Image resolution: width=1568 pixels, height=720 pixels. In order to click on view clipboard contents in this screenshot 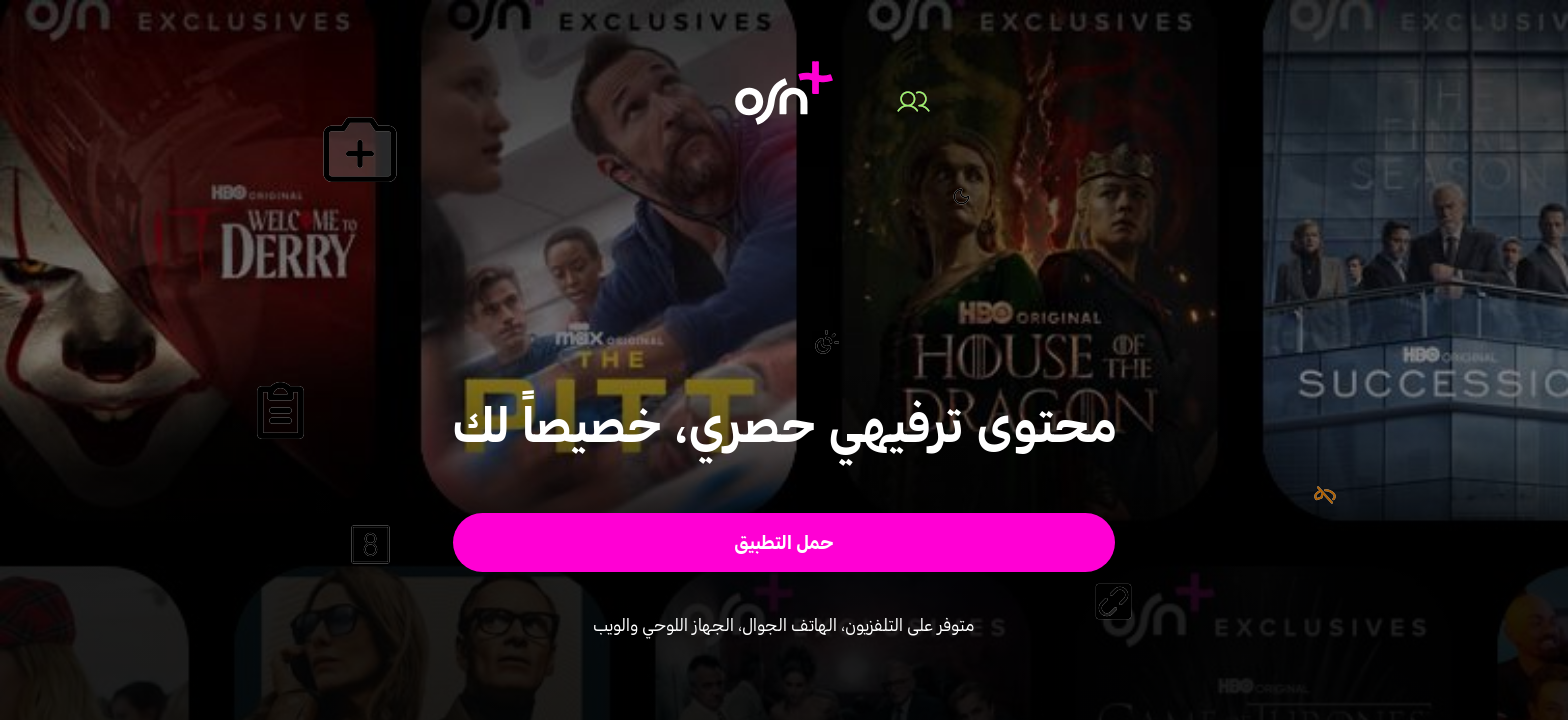, I will do `click(280, 411)`.